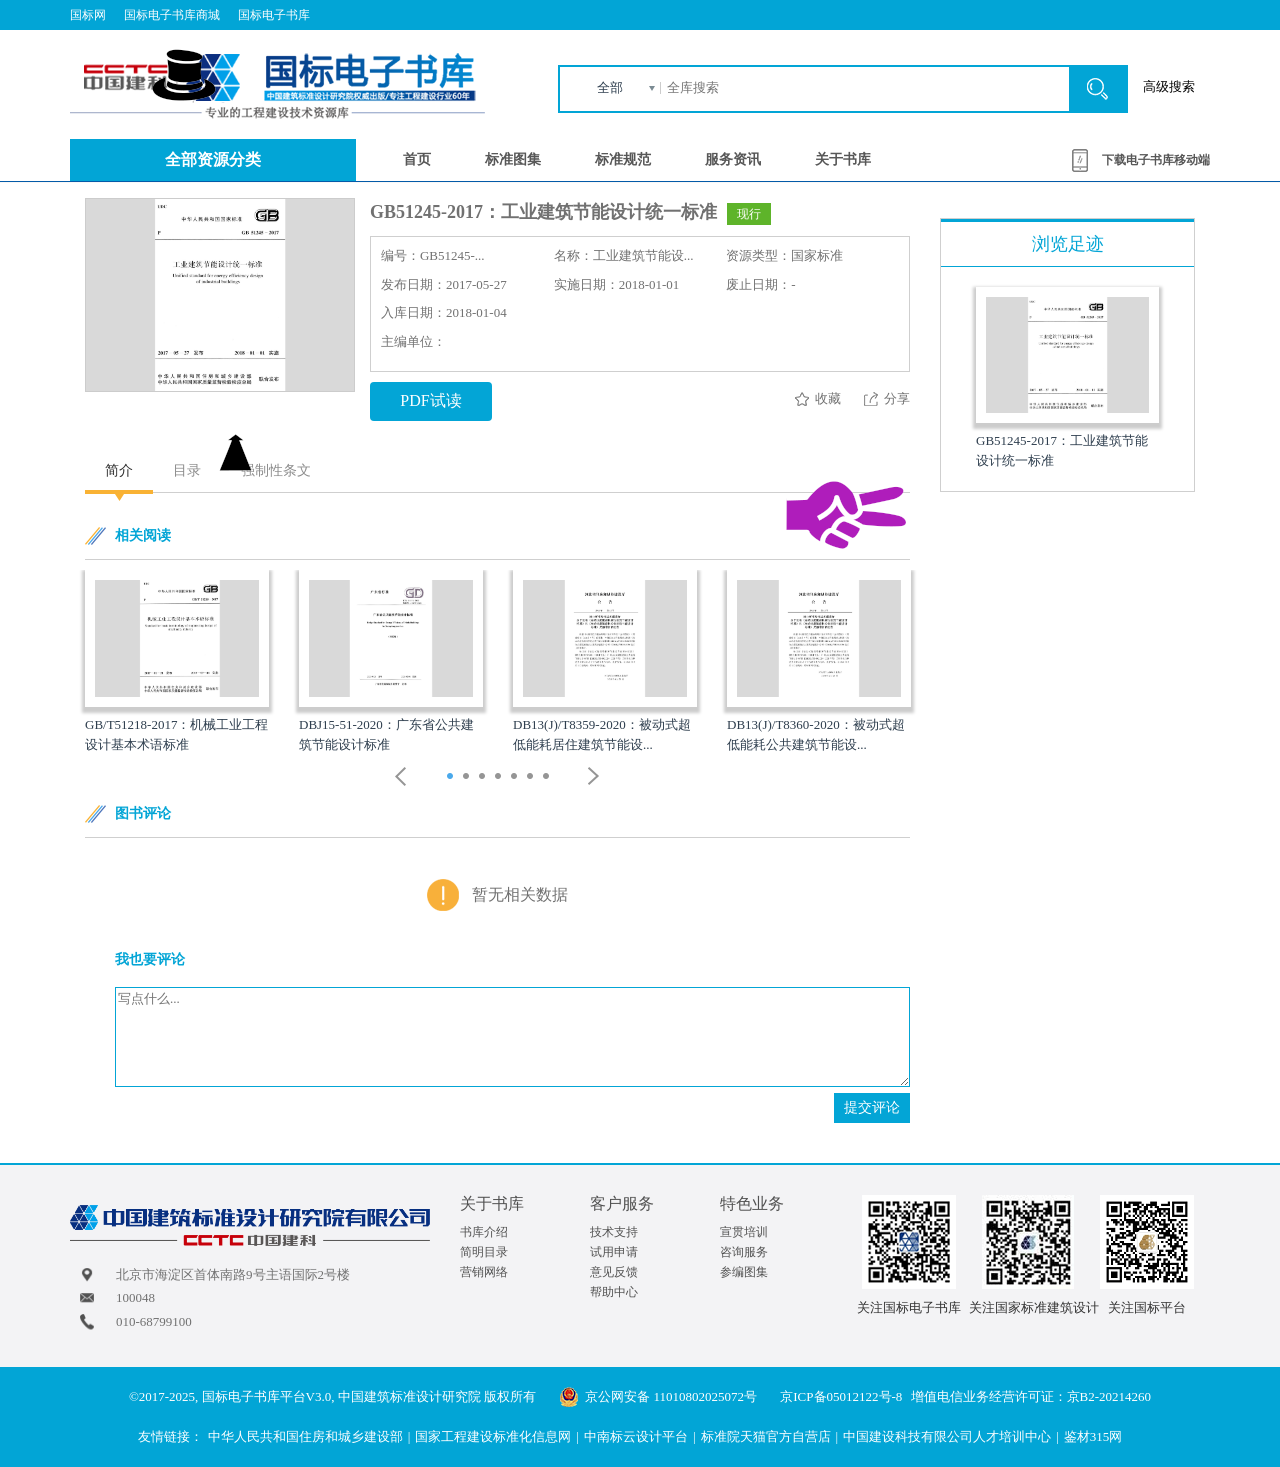  Describe the element at coordinates (848, 508) in the screenshot. I see `scissors gesture in rock-paper-scissors game` at that location.